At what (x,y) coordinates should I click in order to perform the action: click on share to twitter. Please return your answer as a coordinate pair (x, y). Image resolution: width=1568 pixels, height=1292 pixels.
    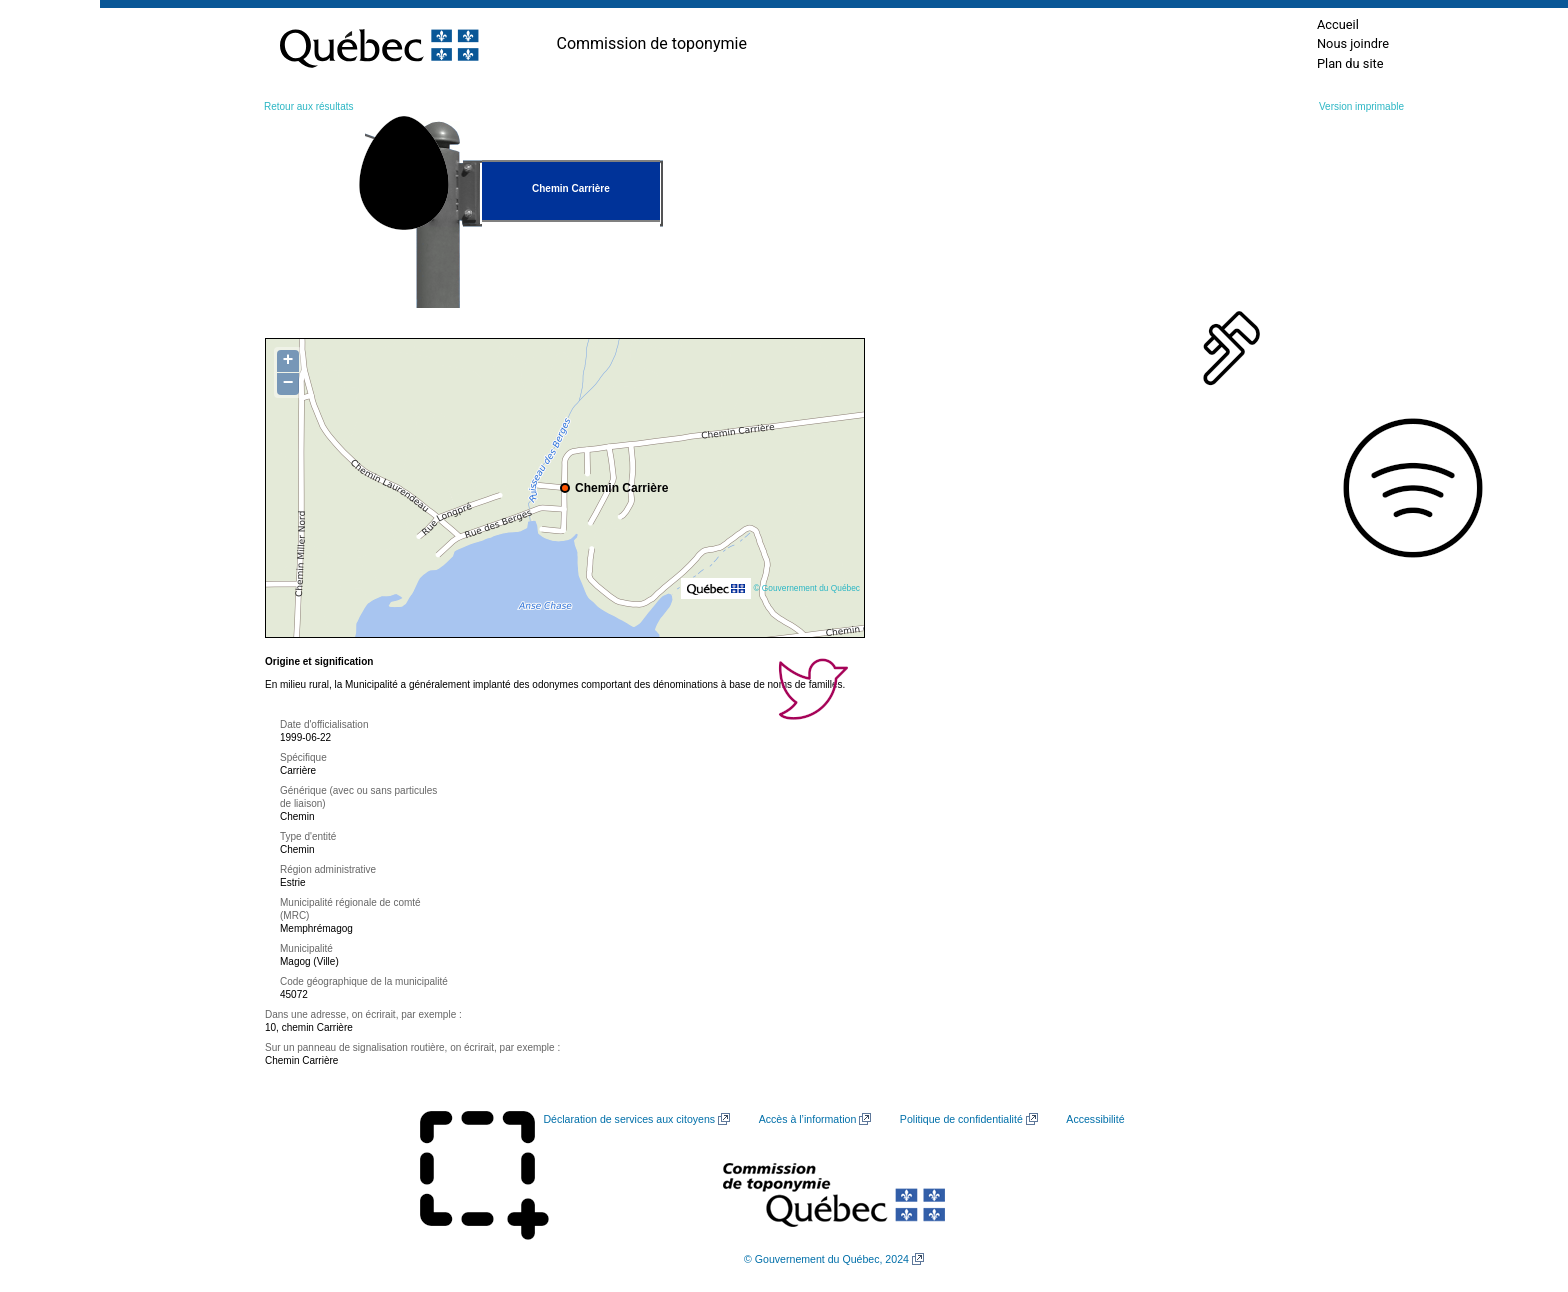
    Looking at the image, I should click on (809, 686).